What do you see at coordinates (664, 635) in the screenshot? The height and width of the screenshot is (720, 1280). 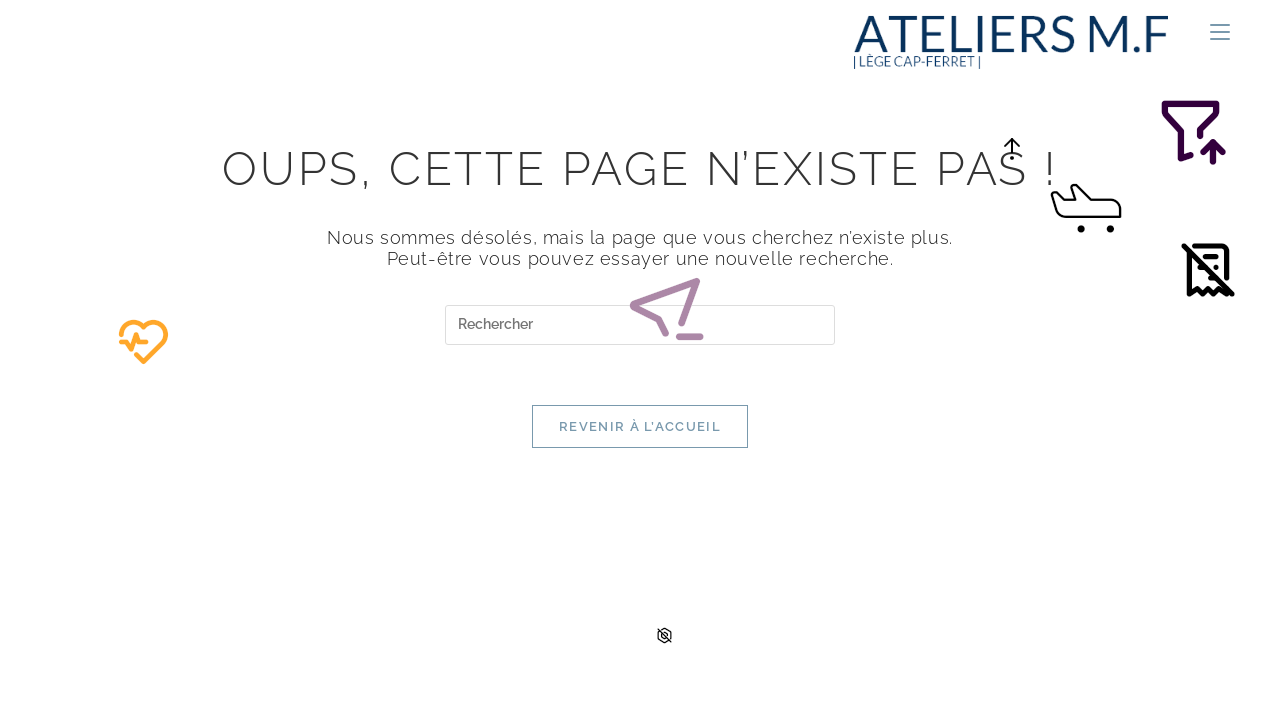 I see `disable assembly or grouping feature` at bounding box center [664, 635].